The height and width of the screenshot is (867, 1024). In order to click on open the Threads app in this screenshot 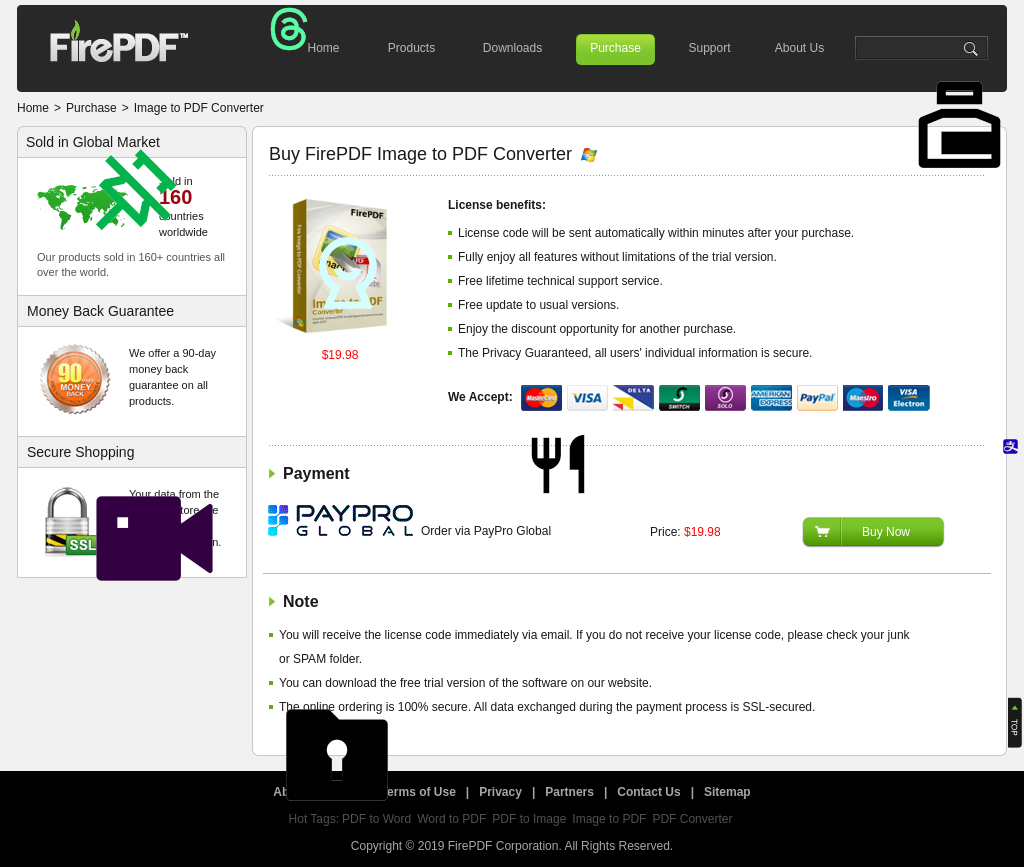, I will do `click(289, 29)`.